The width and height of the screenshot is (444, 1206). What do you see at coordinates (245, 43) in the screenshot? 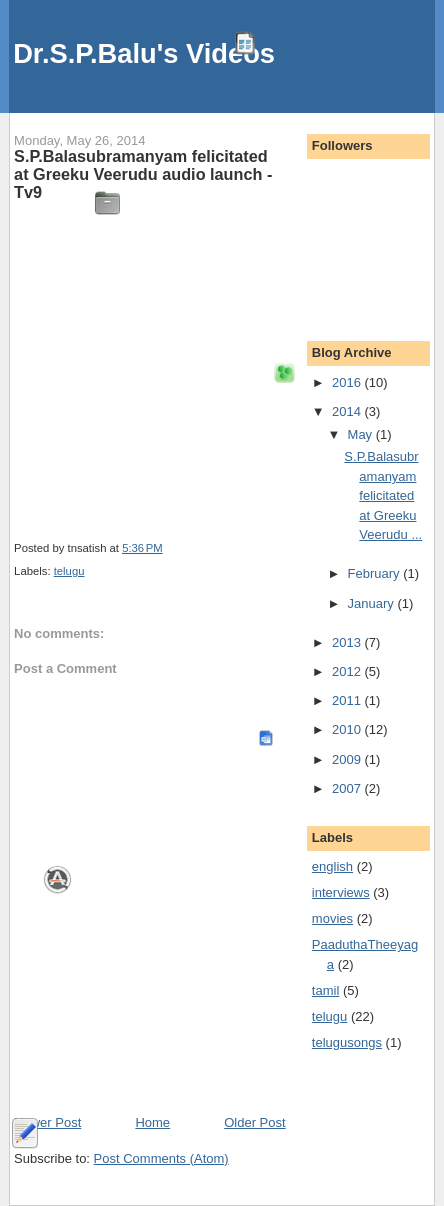
I see `open an opendocument master document file` at bounding box center [245, 43].